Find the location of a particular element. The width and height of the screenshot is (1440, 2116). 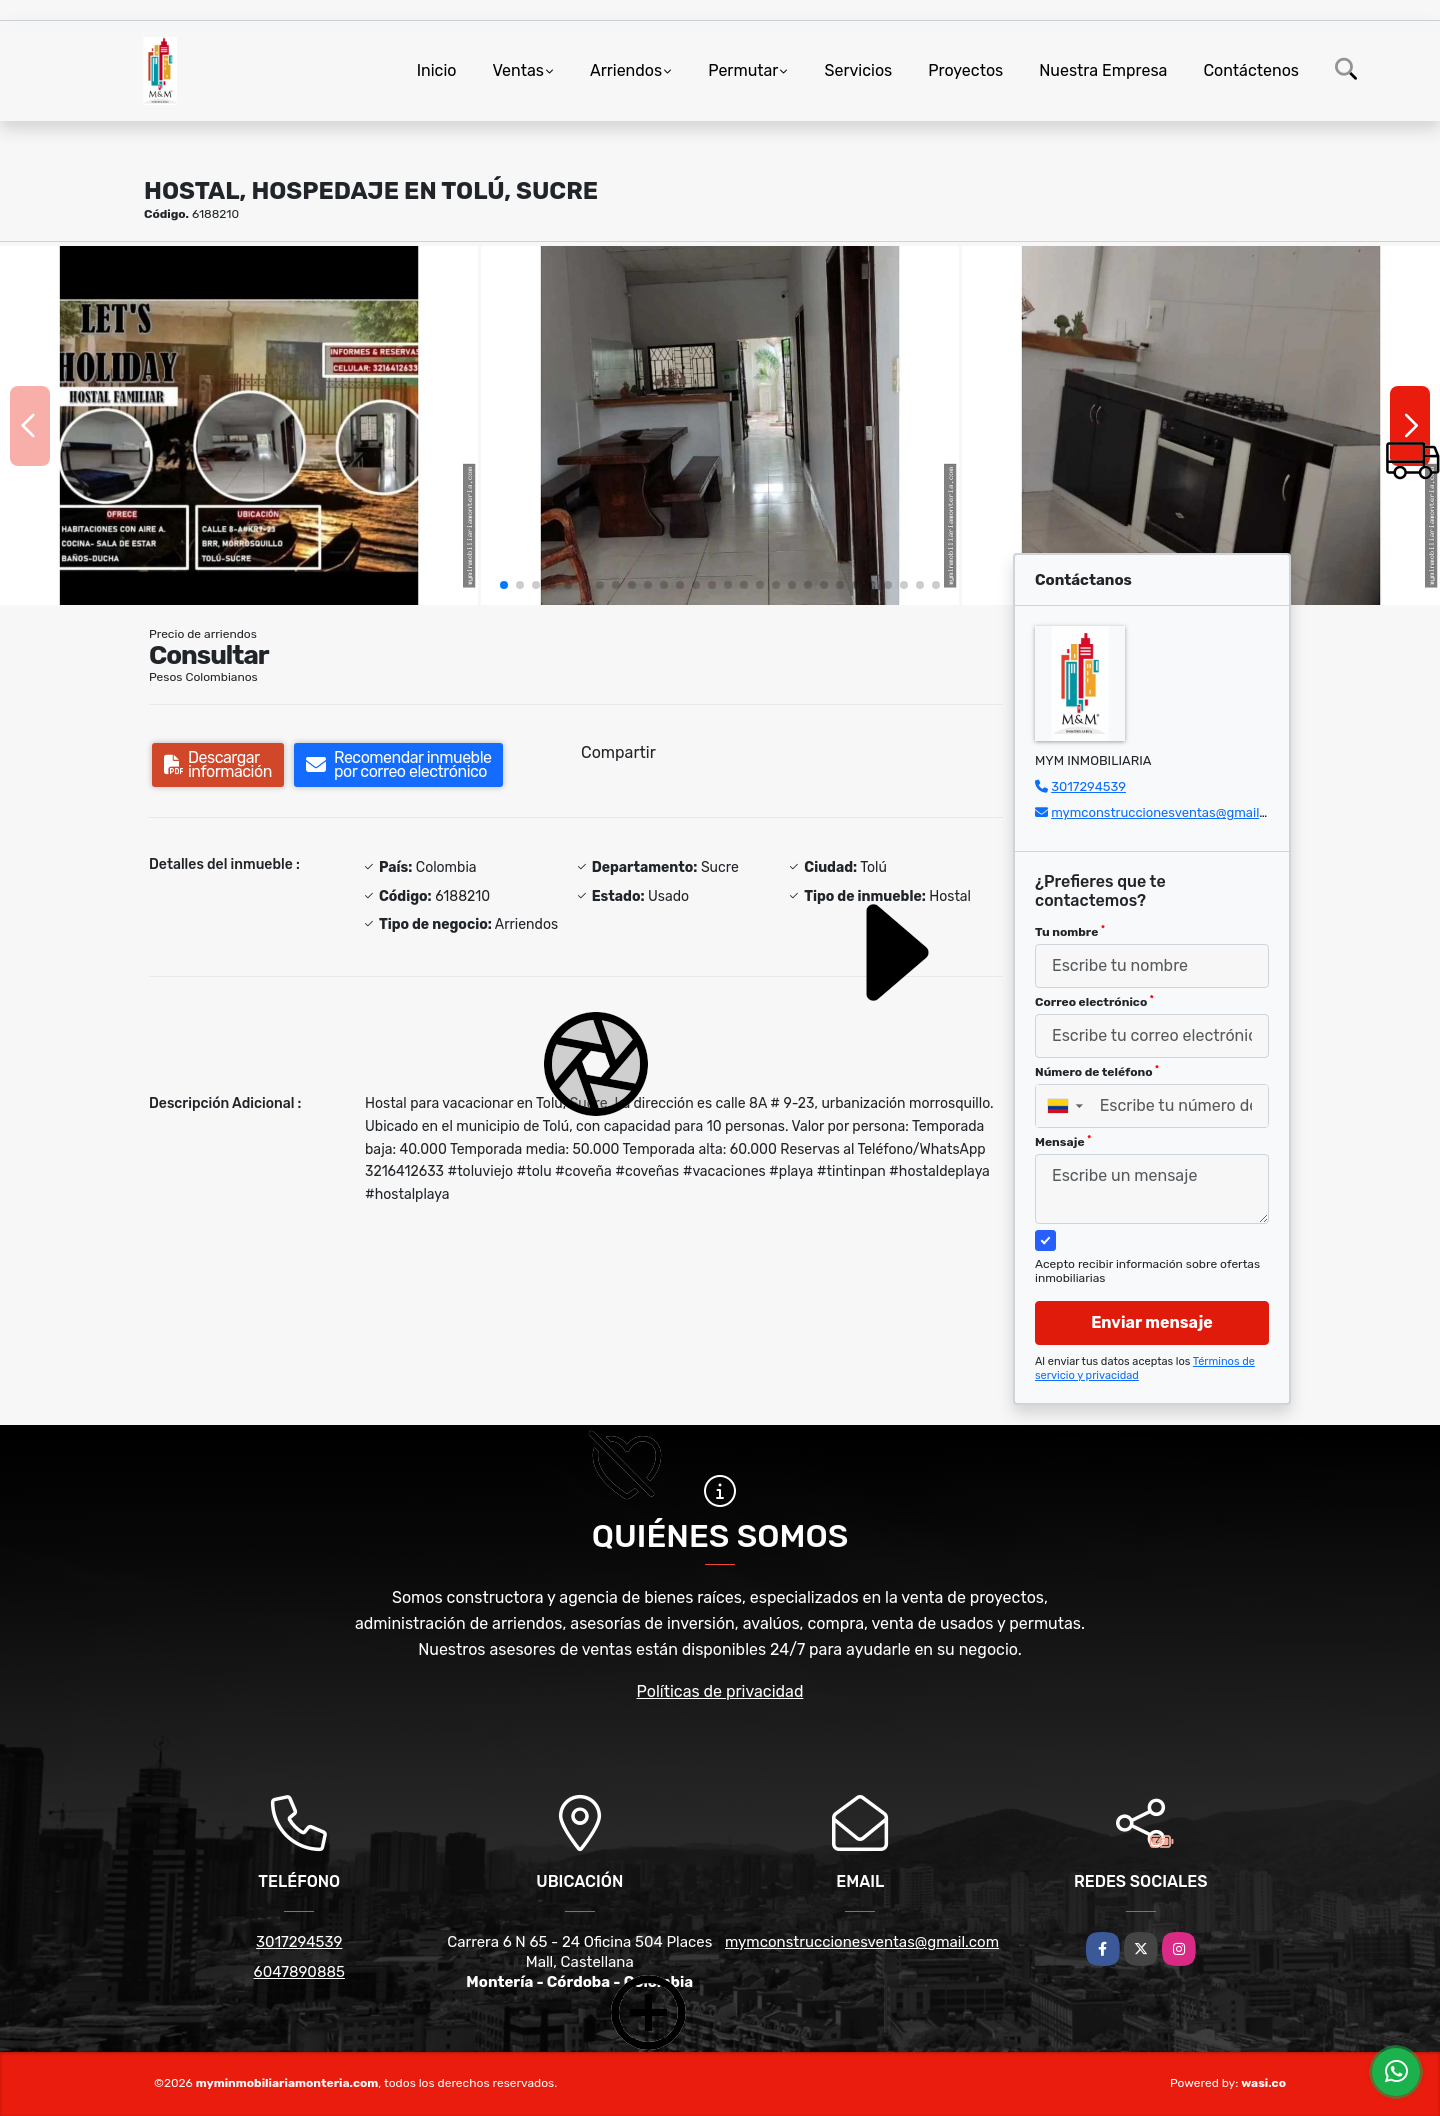

indicates device is currently charging is located at coordinates (1161, 1841).